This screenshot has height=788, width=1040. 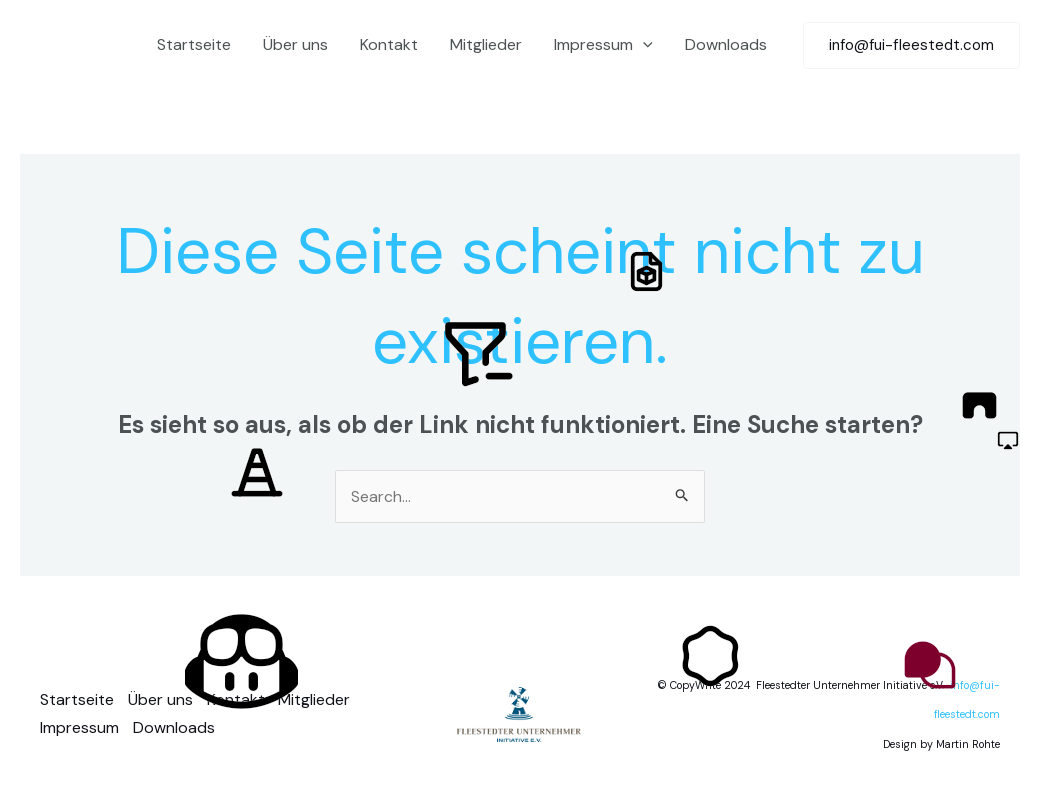 What do you see at coordinates (930, 665) in the screenshot?
I see `open messaging or chat conversations` at bounding box center [930, 665].